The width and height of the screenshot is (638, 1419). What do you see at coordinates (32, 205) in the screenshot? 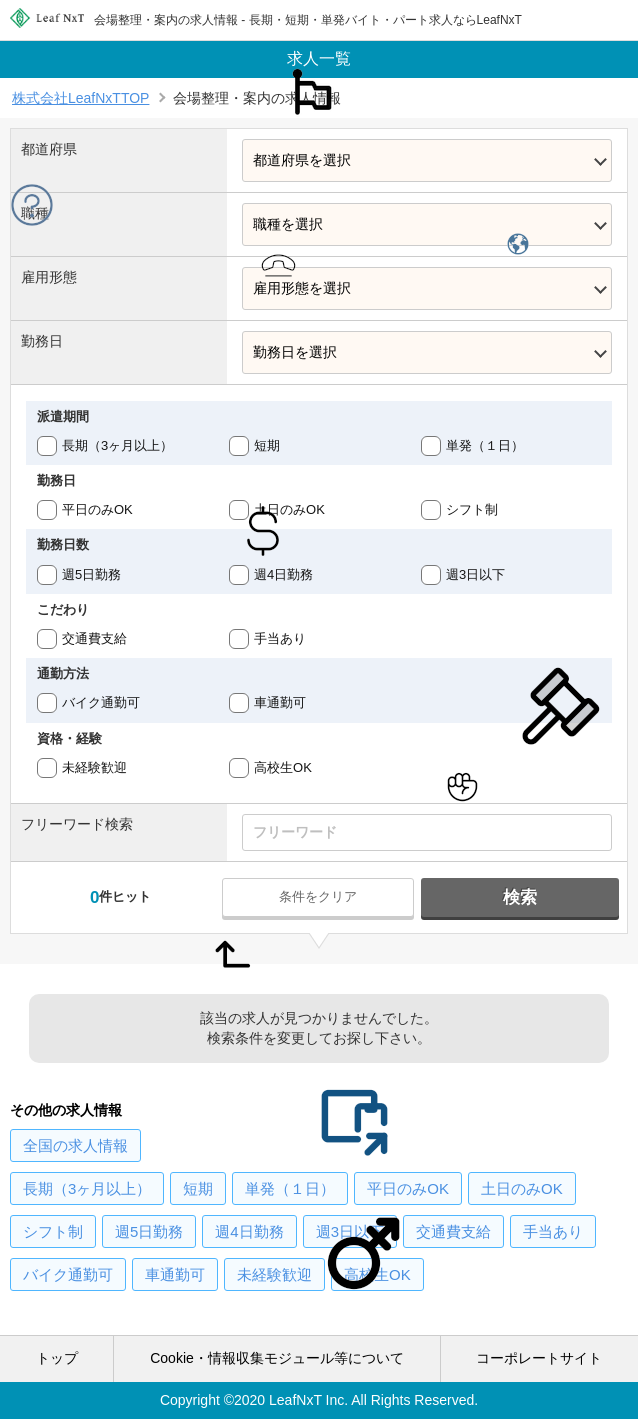
I see `access help or support` at bounding box center [32, 205].